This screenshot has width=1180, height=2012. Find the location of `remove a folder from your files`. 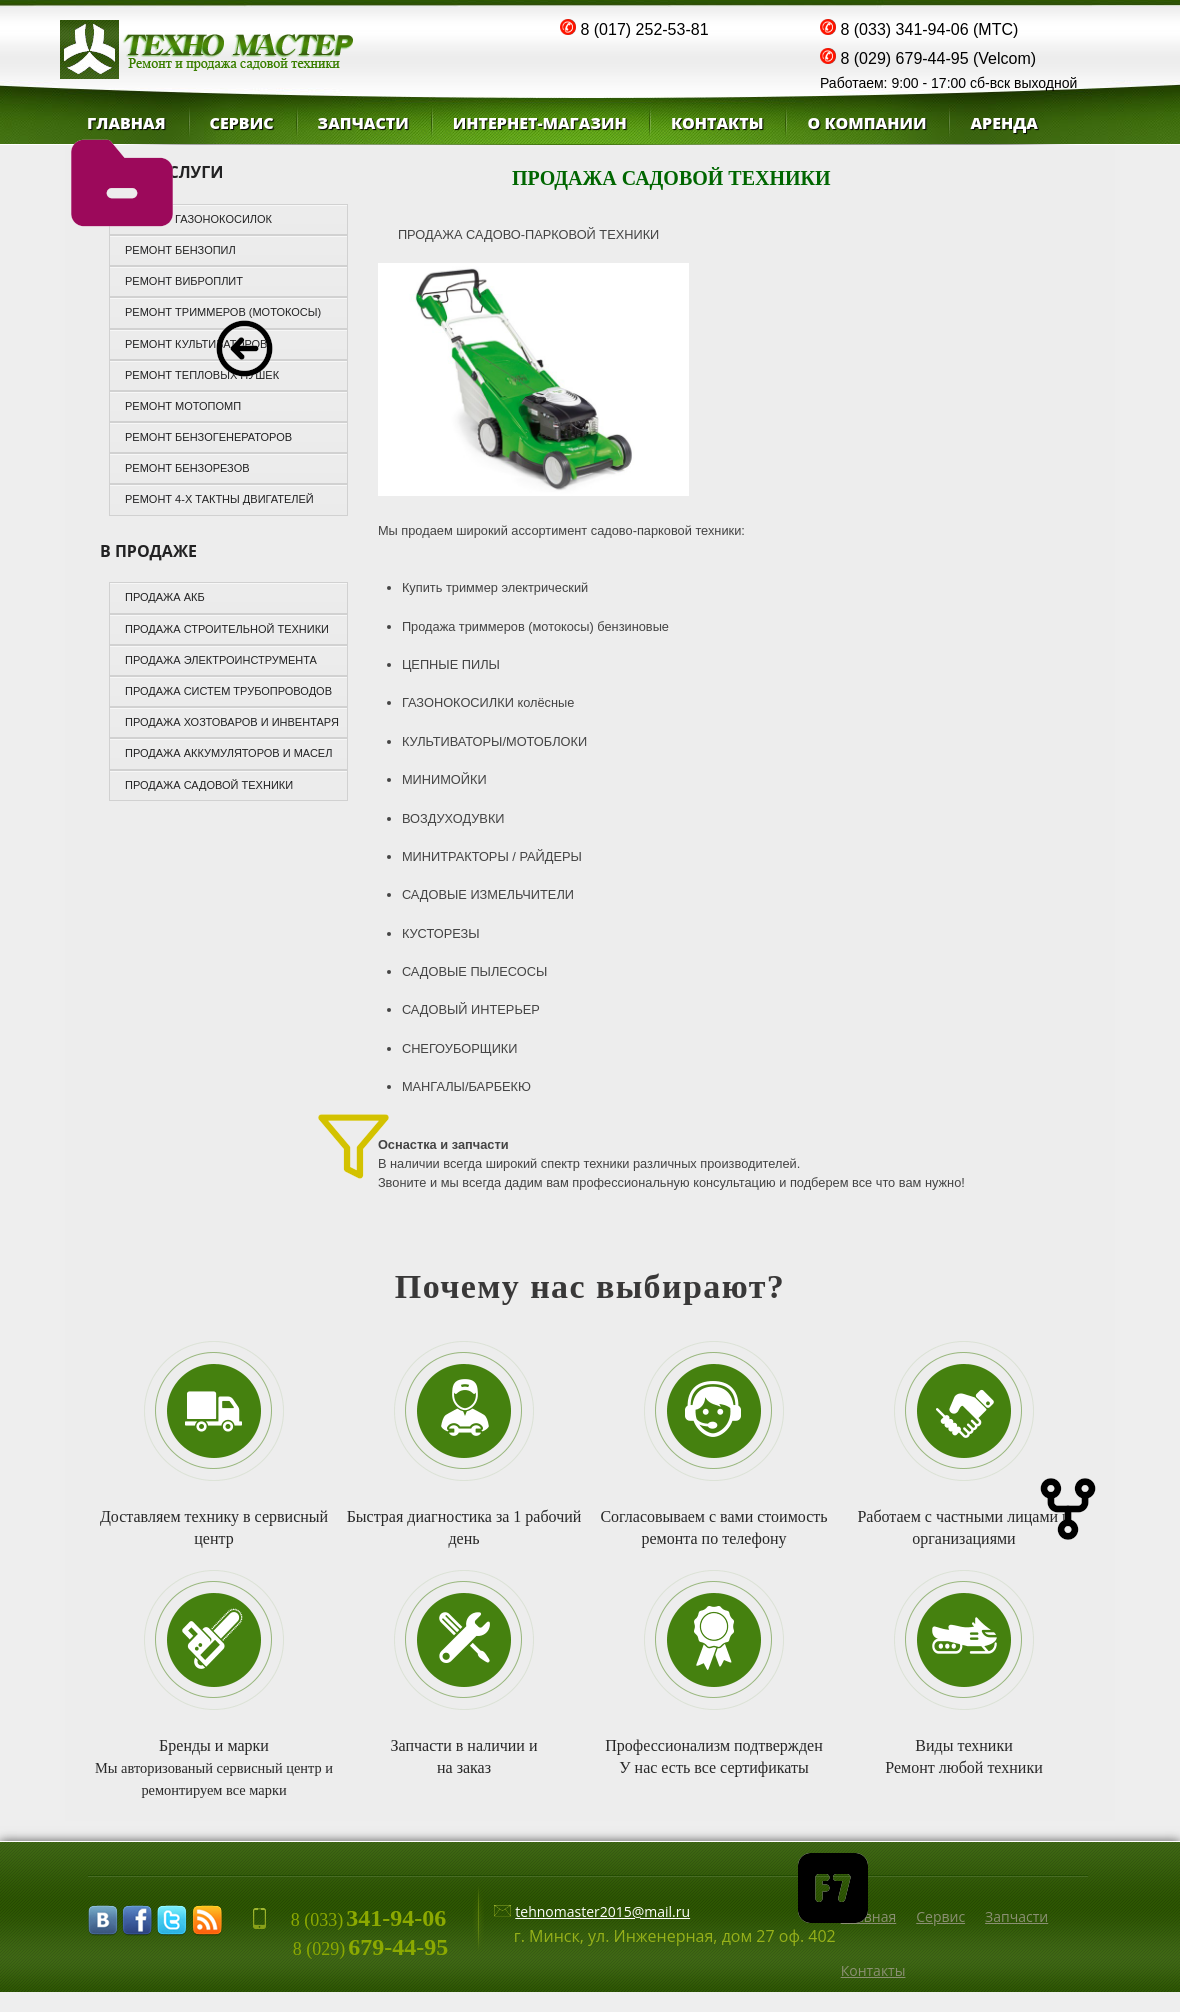

remove a folder from your files is located at coordinates (122, 183).